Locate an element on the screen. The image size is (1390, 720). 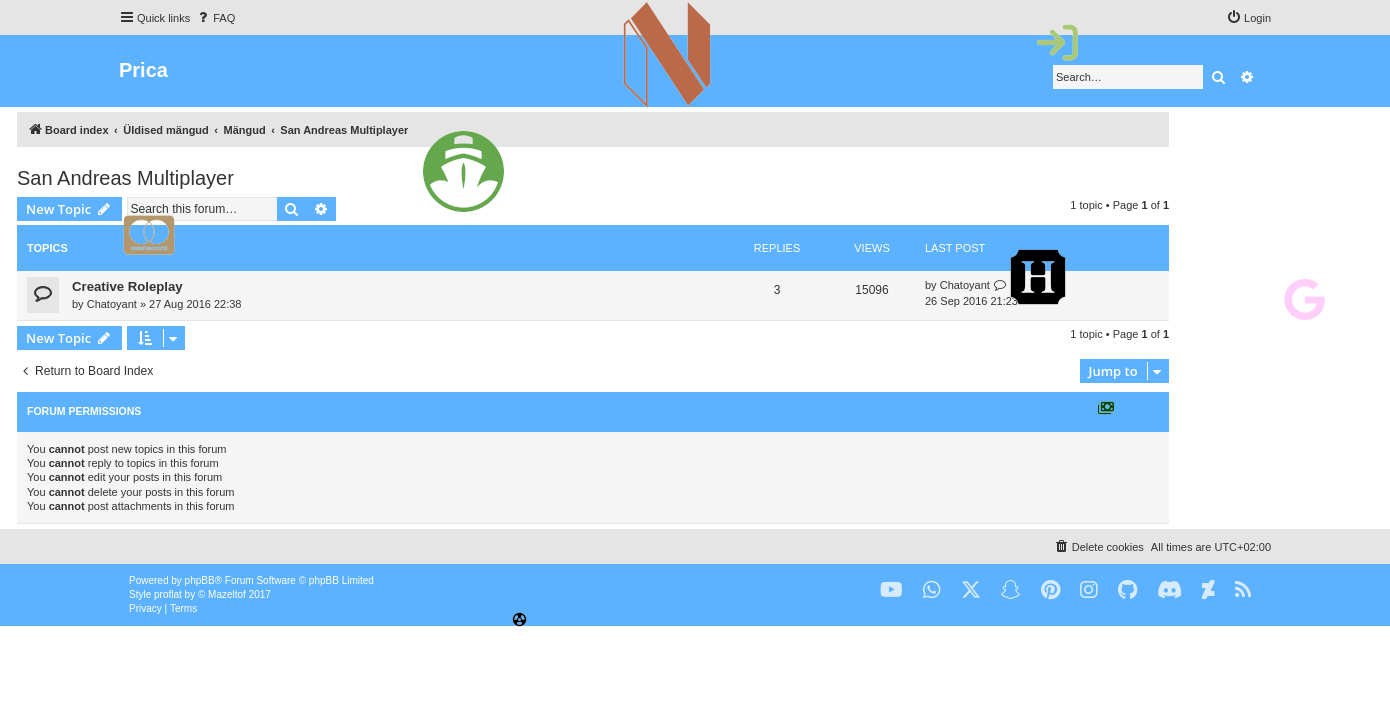
sign in with Google is located at coordinates (1304, 299).